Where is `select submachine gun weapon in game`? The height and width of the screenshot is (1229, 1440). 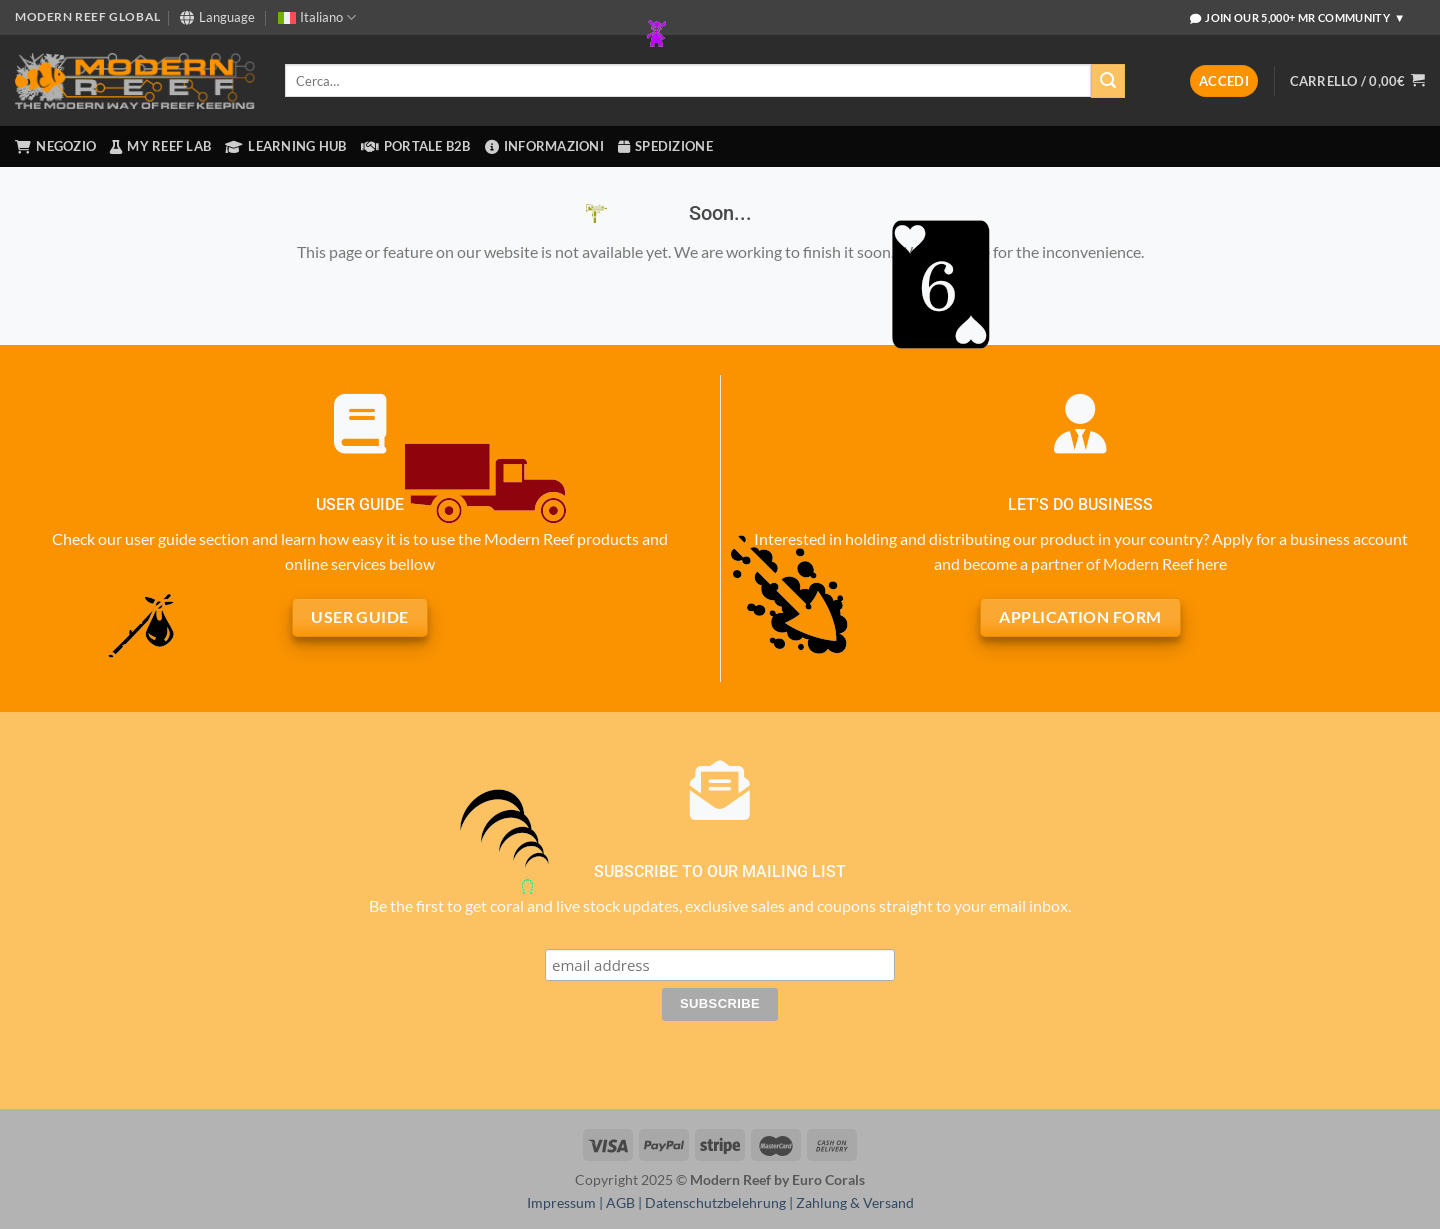 select submachine gun weapon in game is located at coordinates (596, 213).